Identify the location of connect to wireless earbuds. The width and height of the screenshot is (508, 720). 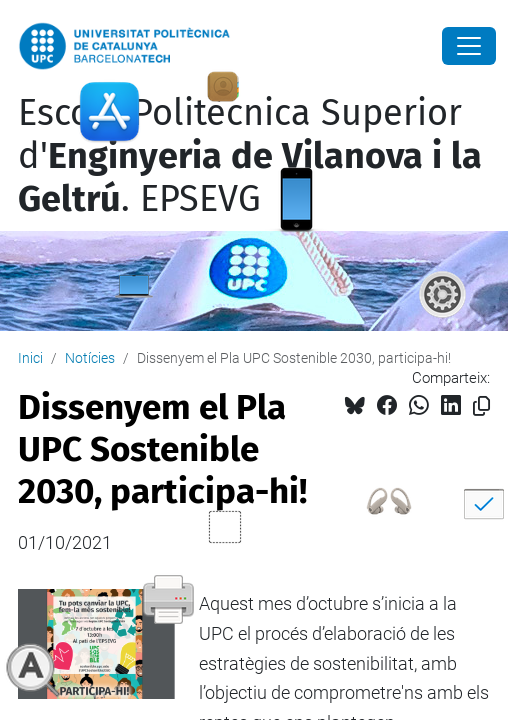
(389, 503).